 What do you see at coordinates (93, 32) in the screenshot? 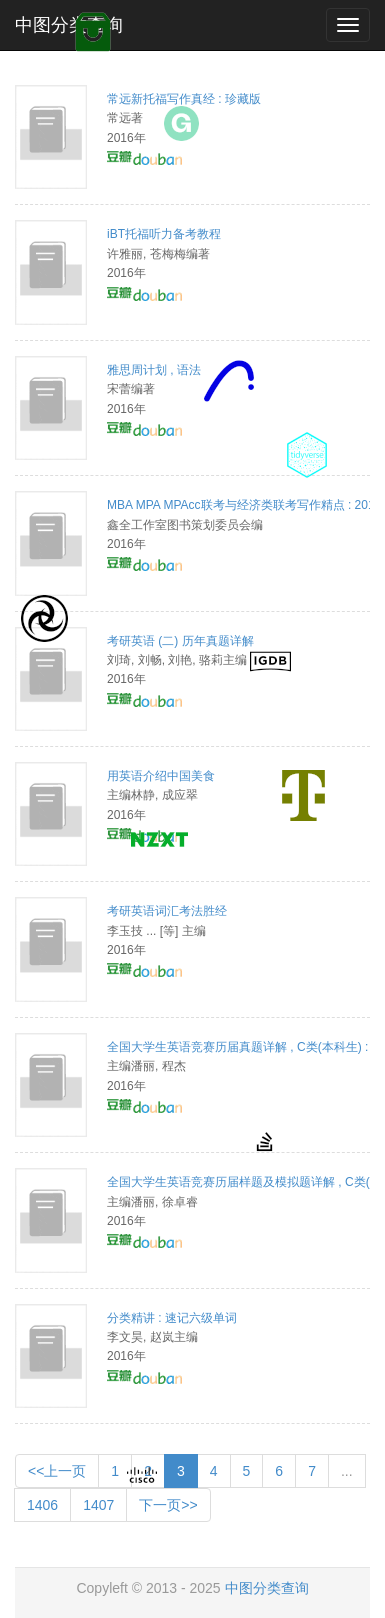
I see `view your shopping bag` at bounding box center [93, 32].